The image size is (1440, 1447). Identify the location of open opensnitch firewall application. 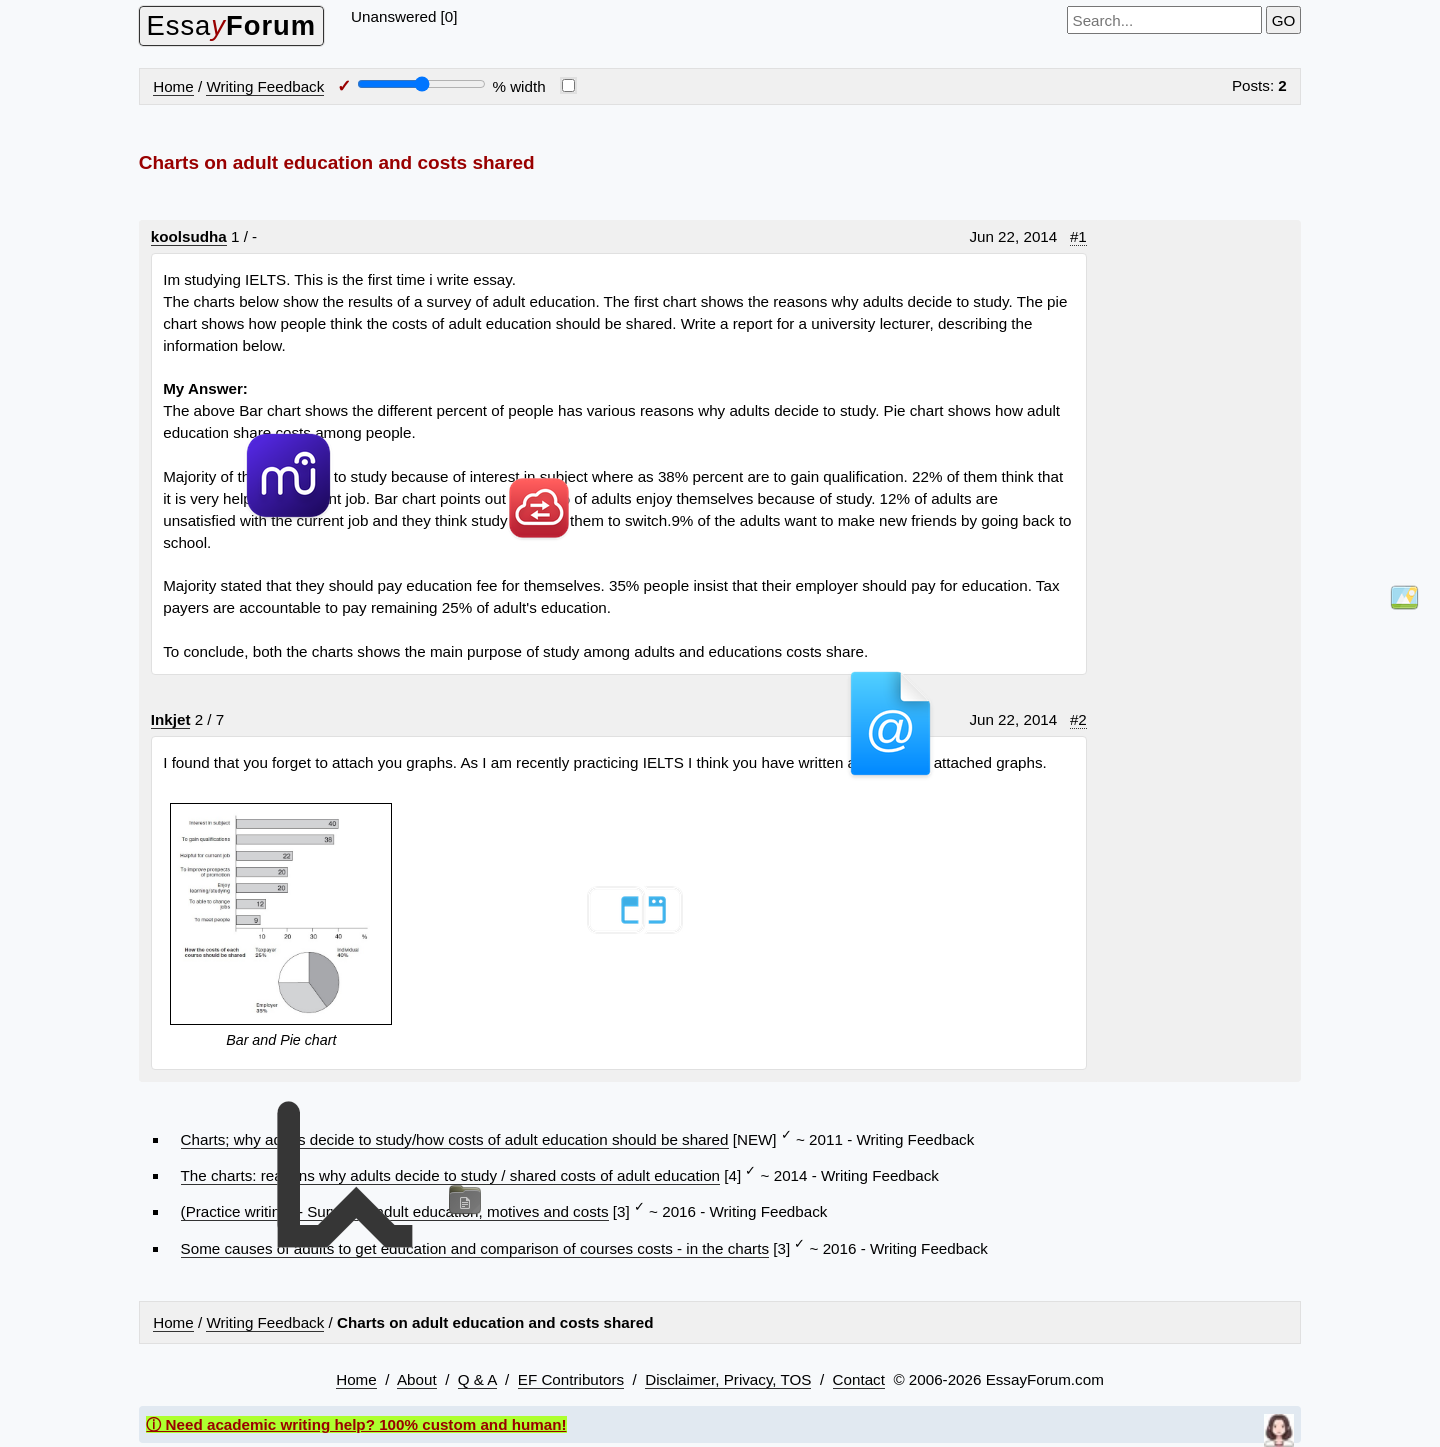
(539, 508).